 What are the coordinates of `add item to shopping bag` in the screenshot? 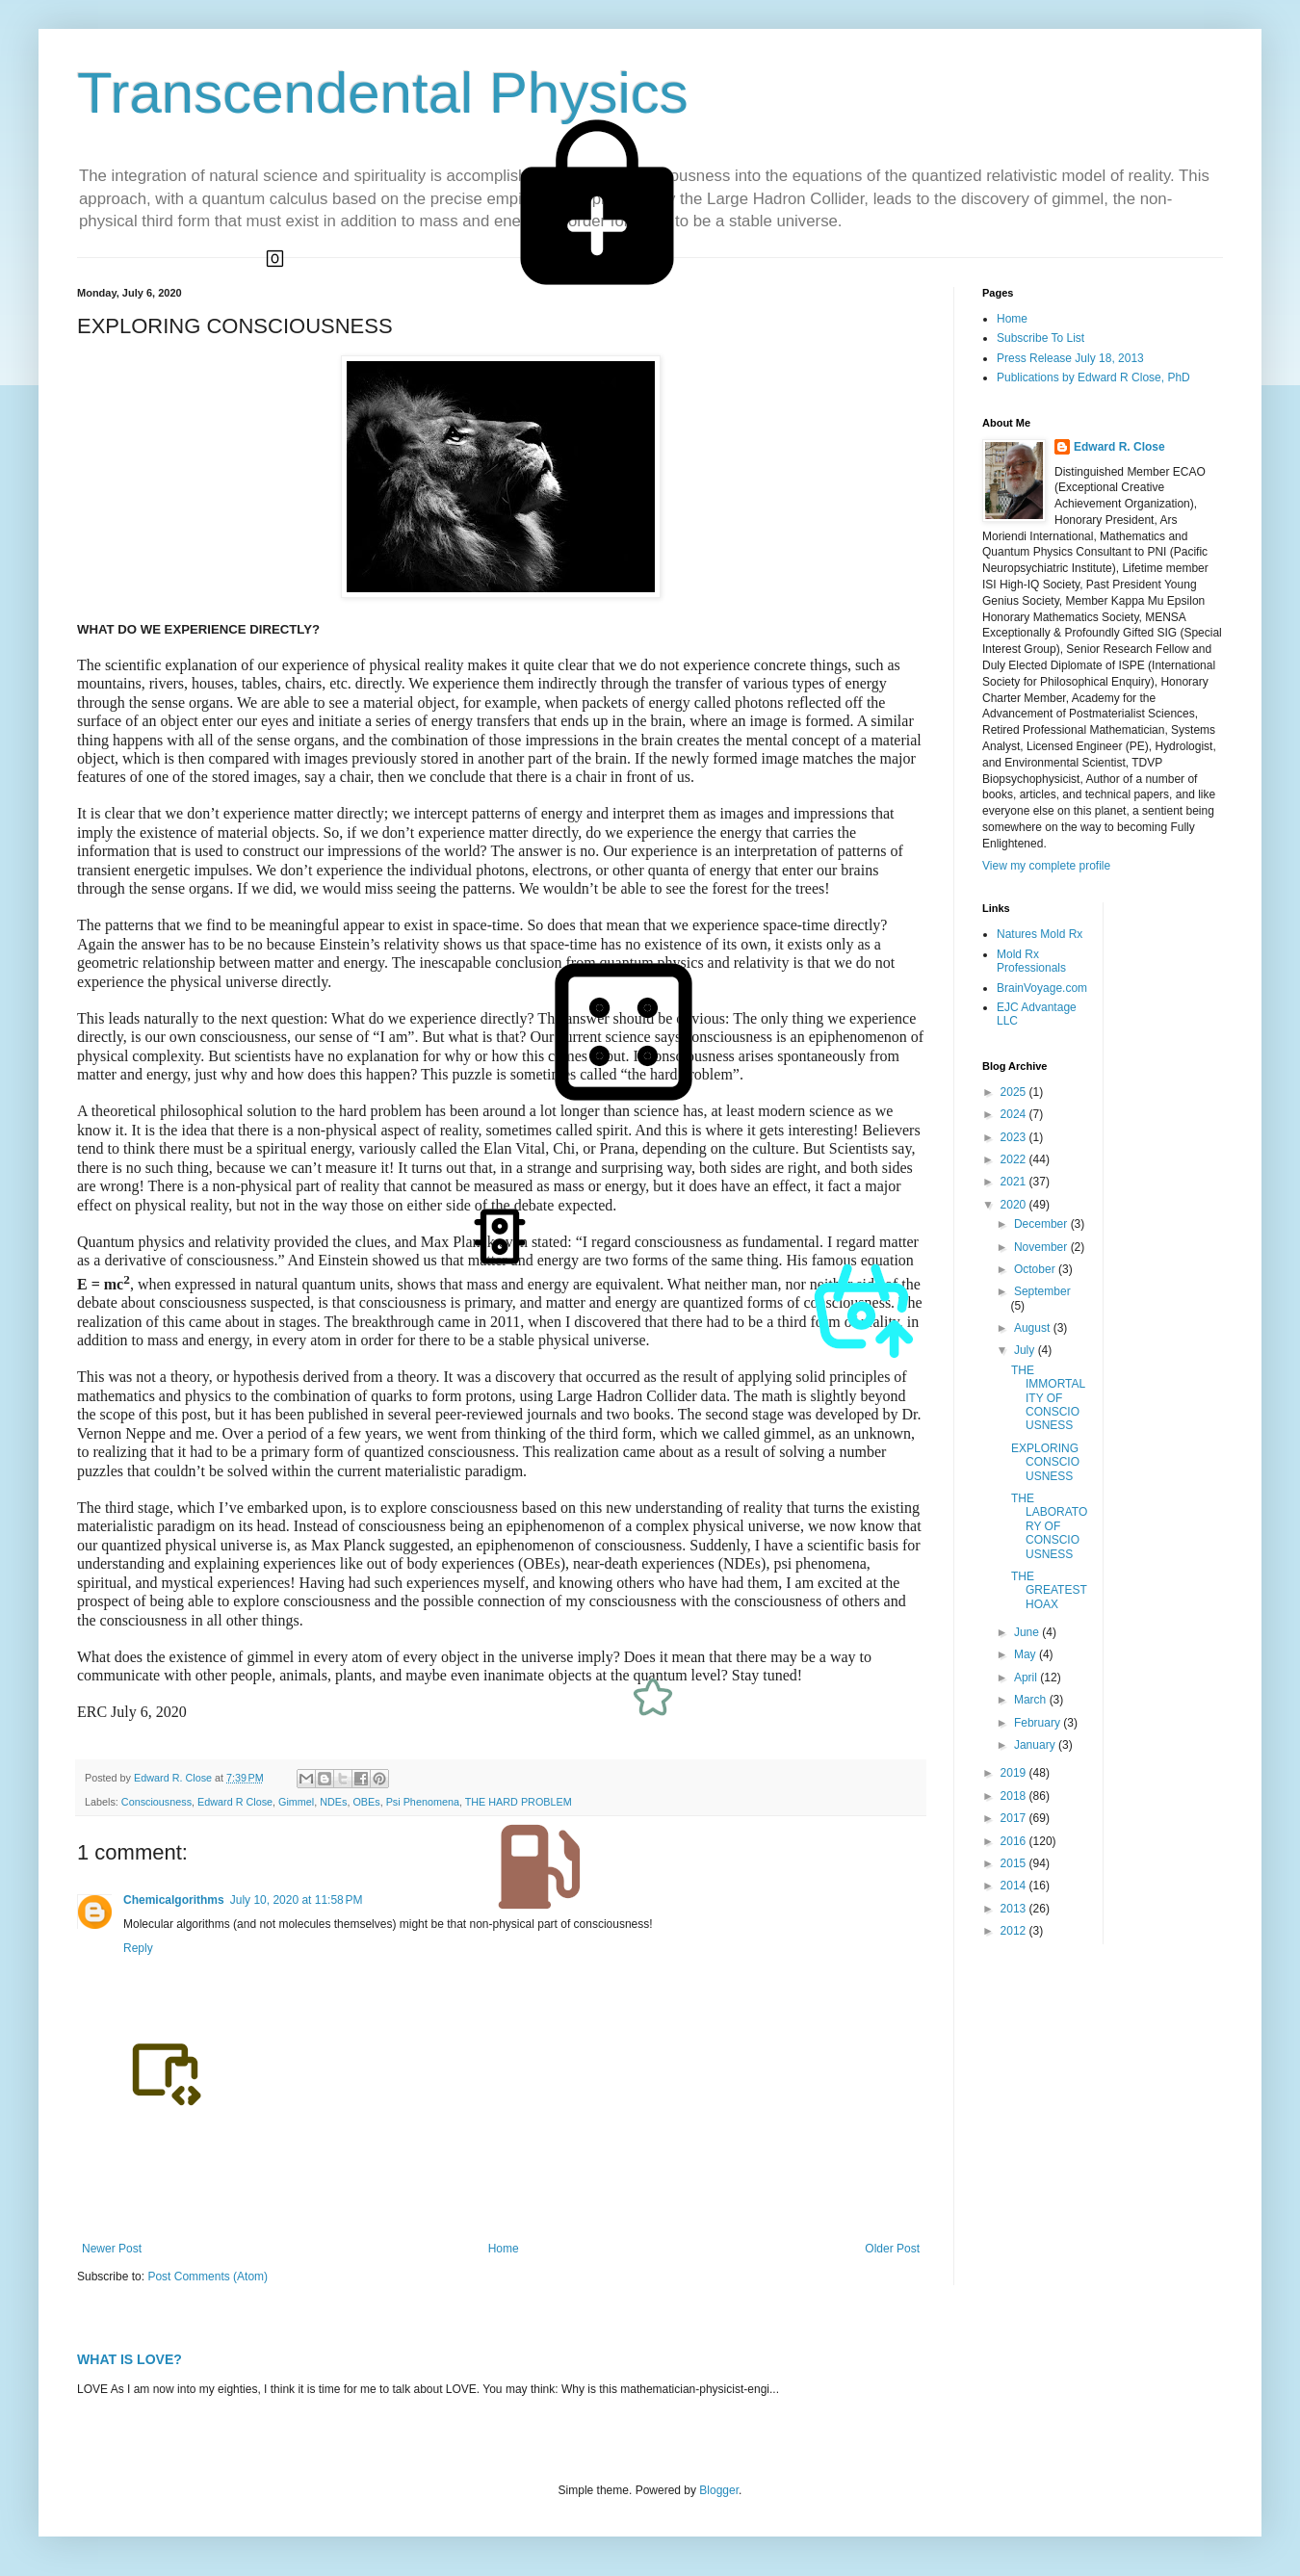 It's located at (597, 202).